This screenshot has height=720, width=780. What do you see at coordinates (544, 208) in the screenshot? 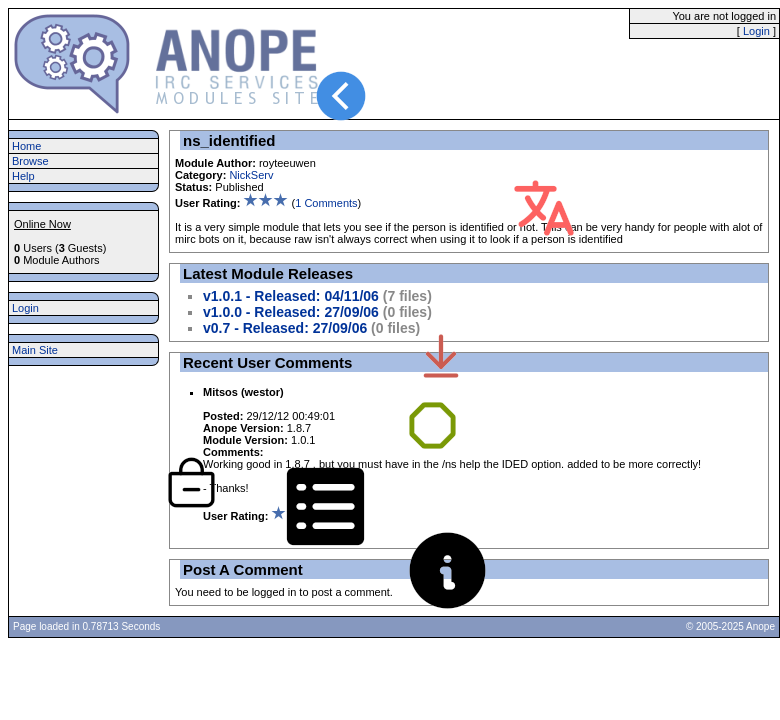
I see `change language settings` at bounding box center [544, 208].